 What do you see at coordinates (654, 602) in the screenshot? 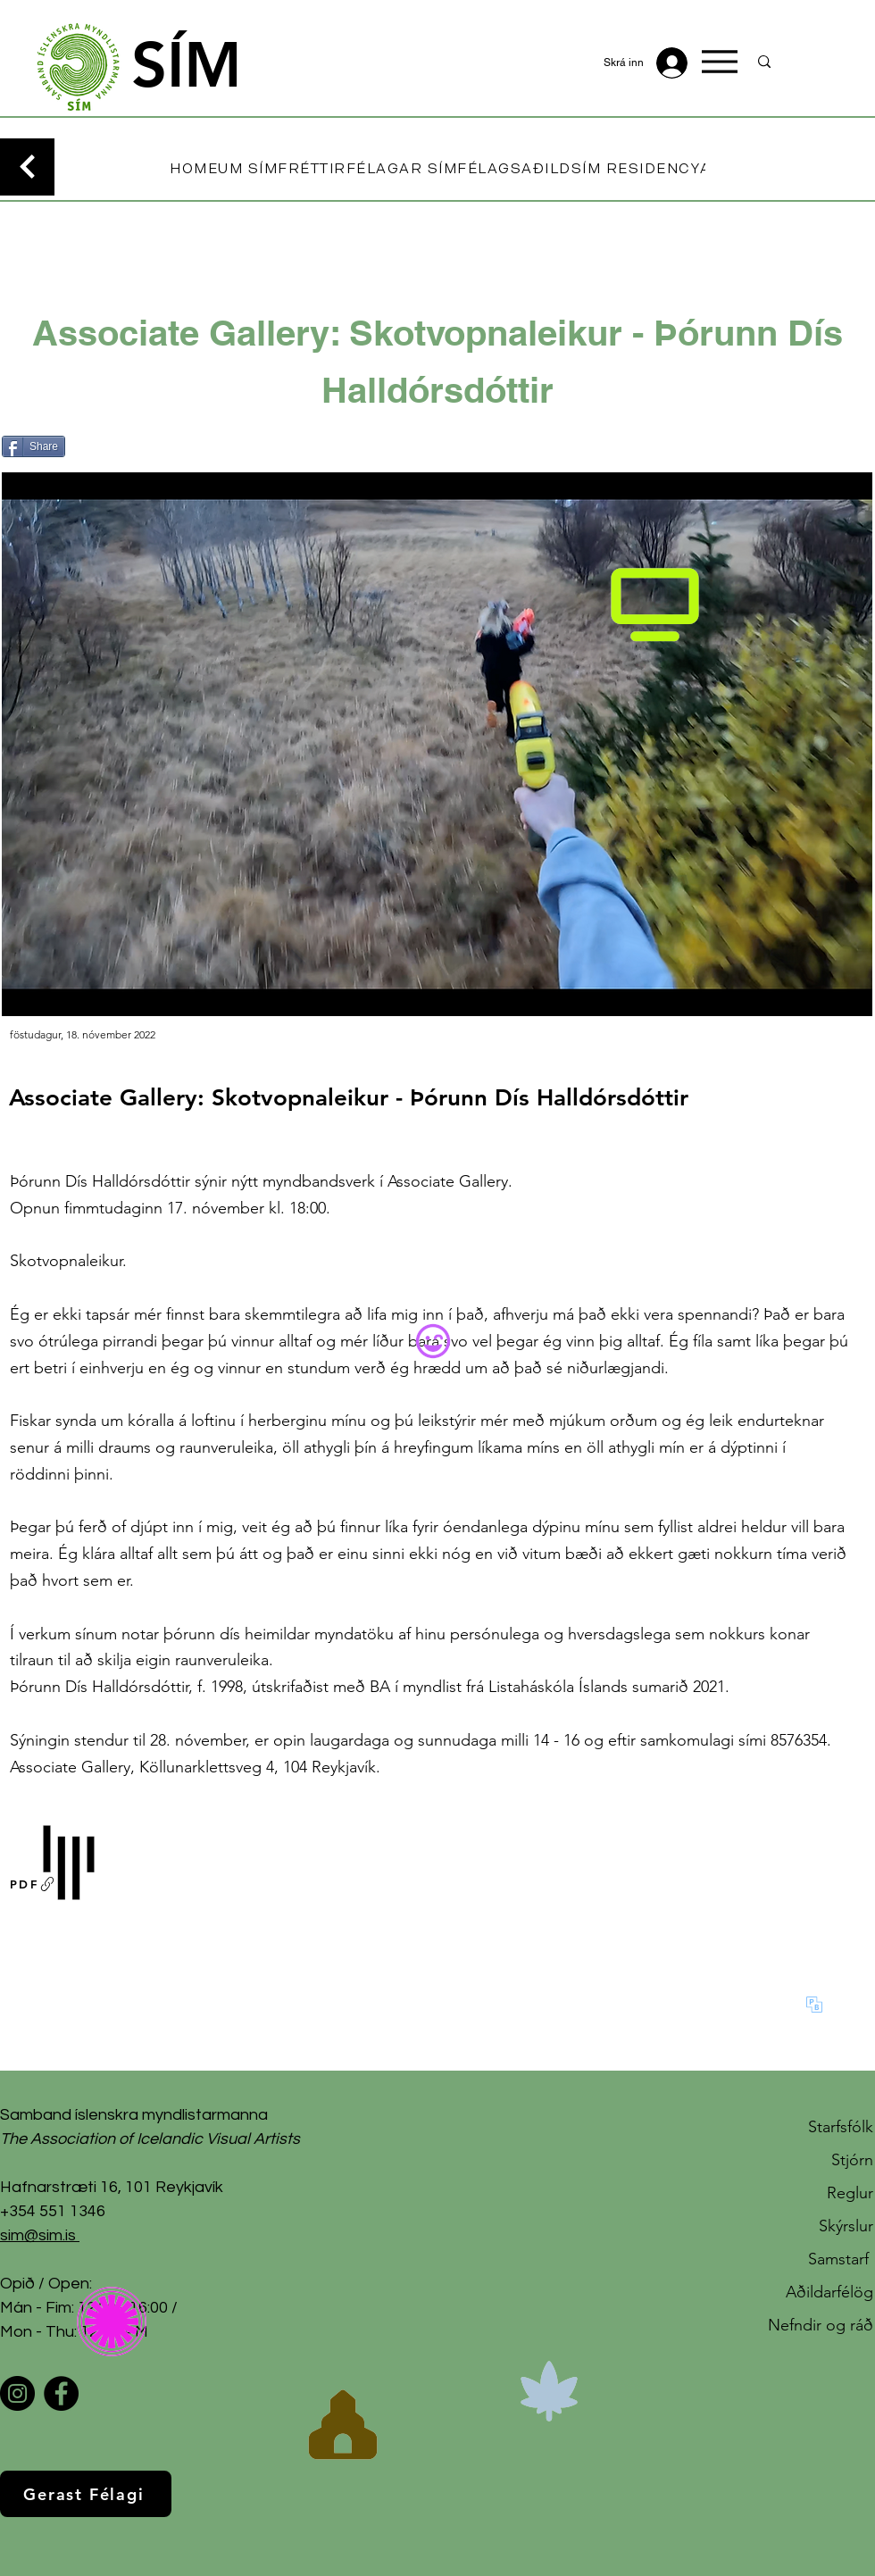
I see `access TV or video streaming` at bounding box center [654, 602].